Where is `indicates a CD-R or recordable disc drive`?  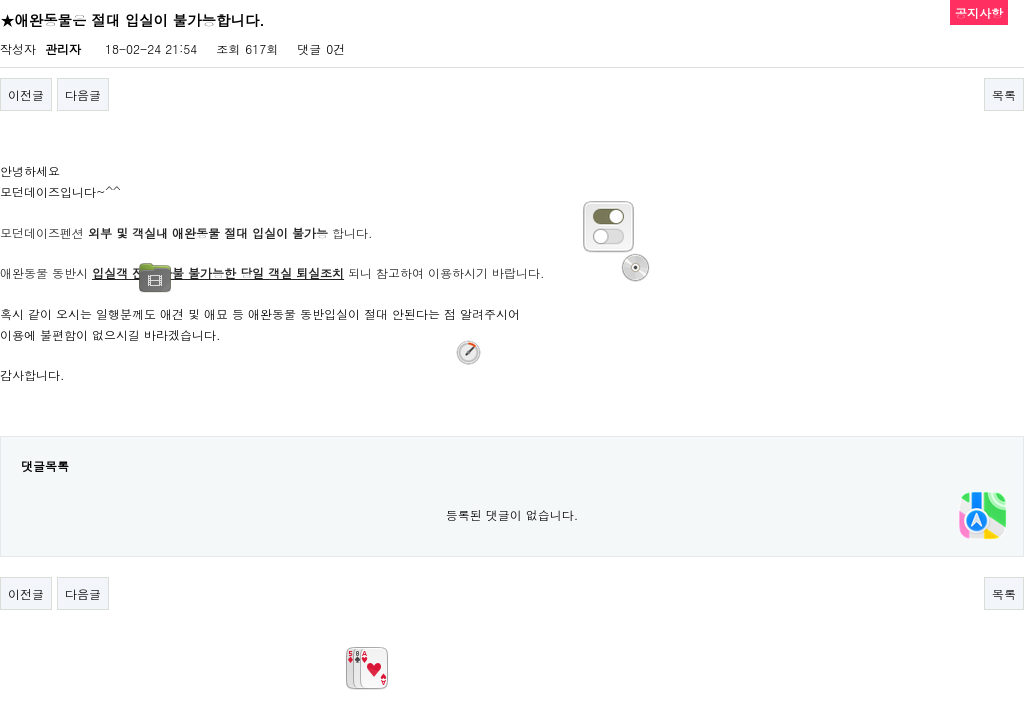
indicates a CD-R or recordable disc drive is located at coordinates (635, 267).